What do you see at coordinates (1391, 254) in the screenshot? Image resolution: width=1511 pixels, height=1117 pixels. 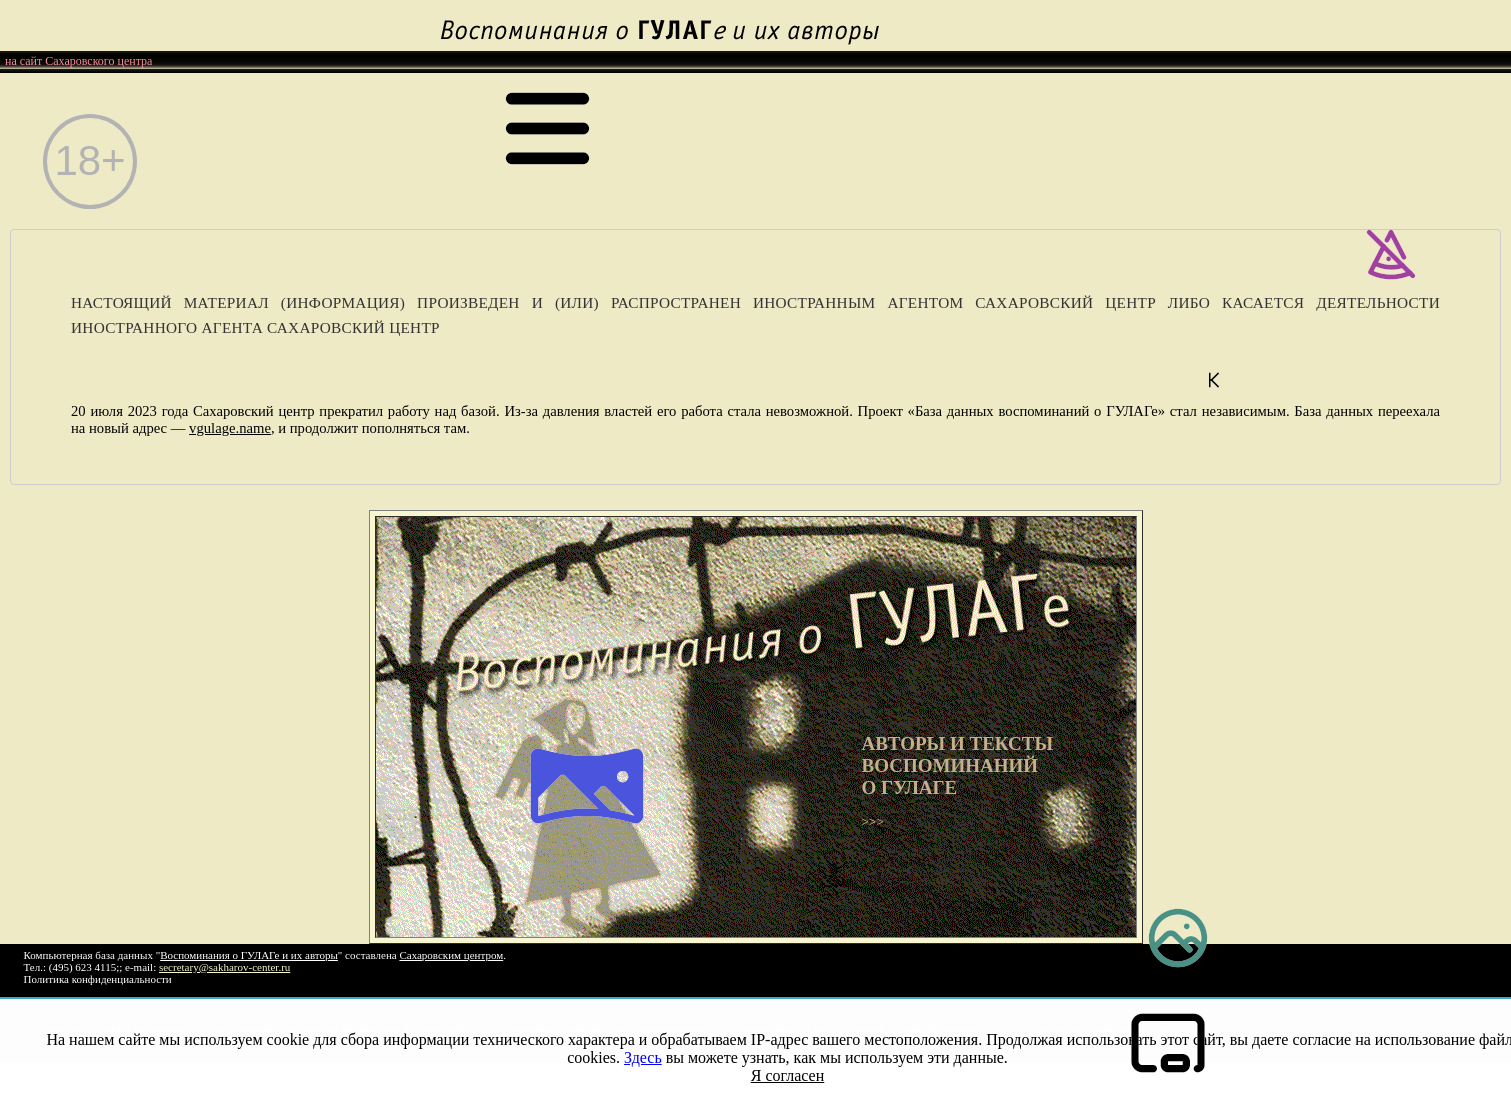 I see `indicates pizza is unavailable or sold out` at bounding box center [1391, 254].